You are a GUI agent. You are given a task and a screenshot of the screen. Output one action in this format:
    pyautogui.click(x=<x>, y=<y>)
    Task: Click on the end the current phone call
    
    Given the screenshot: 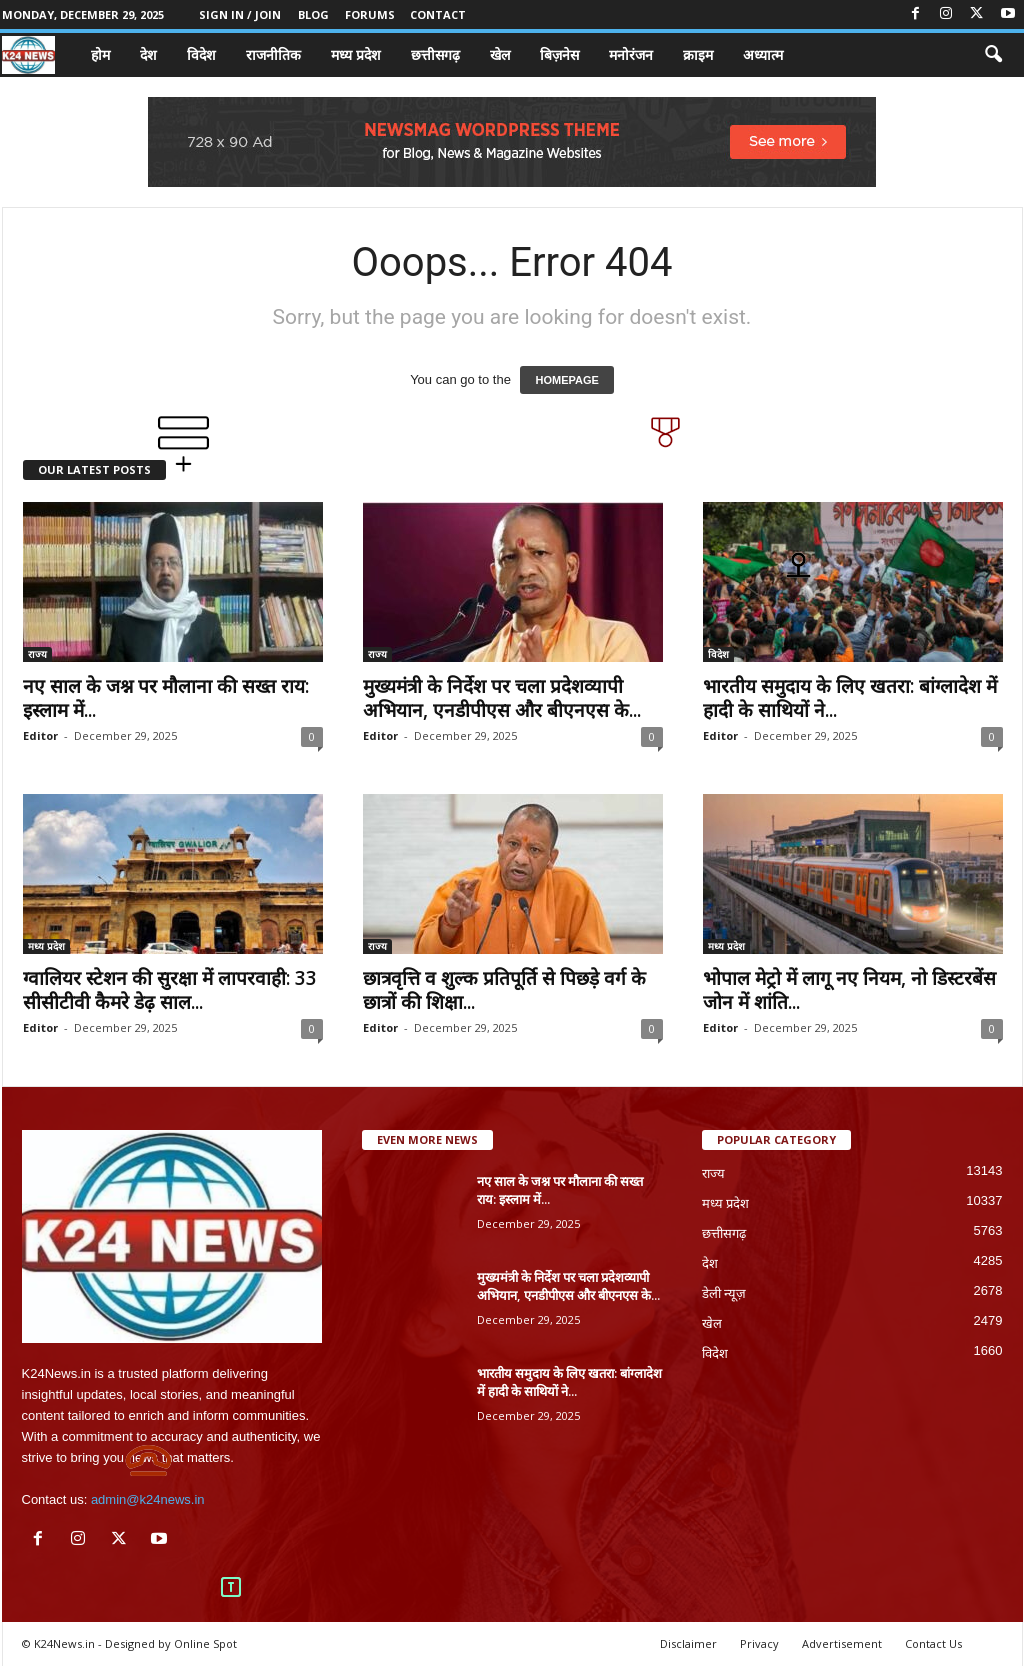 What is the action you would take?
    pyautogui.click(x=148, y=1460)
    